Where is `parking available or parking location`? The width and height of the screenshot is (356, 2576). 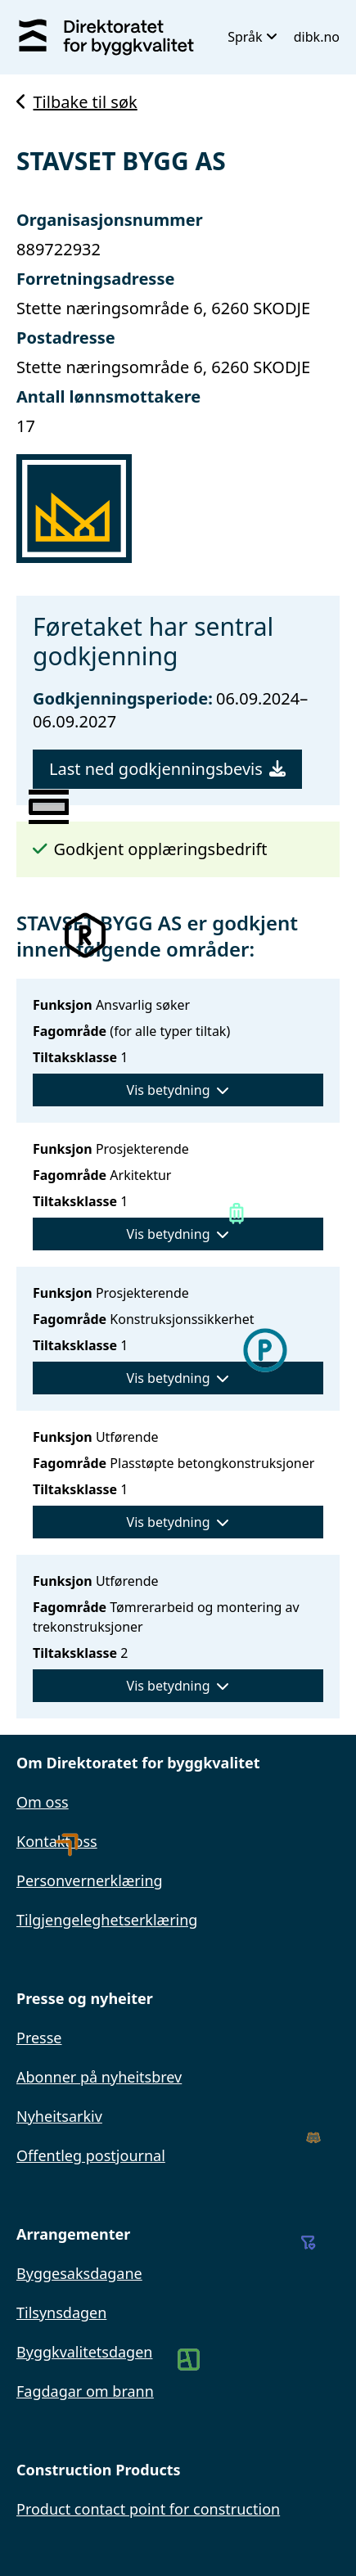
parking available or parking location is located at coordinates (265, 1350).